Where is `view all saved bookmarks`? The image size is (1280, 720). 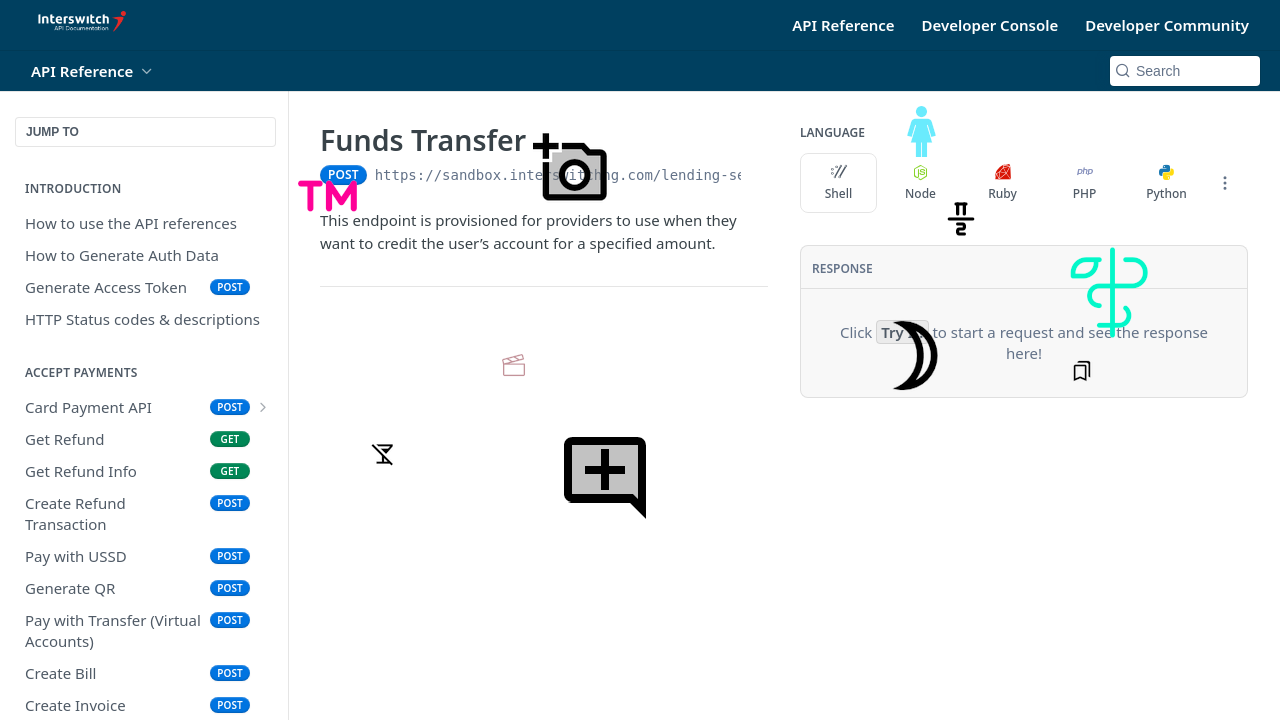
view all saved bookmarks is located at coordinates (1082, 371).